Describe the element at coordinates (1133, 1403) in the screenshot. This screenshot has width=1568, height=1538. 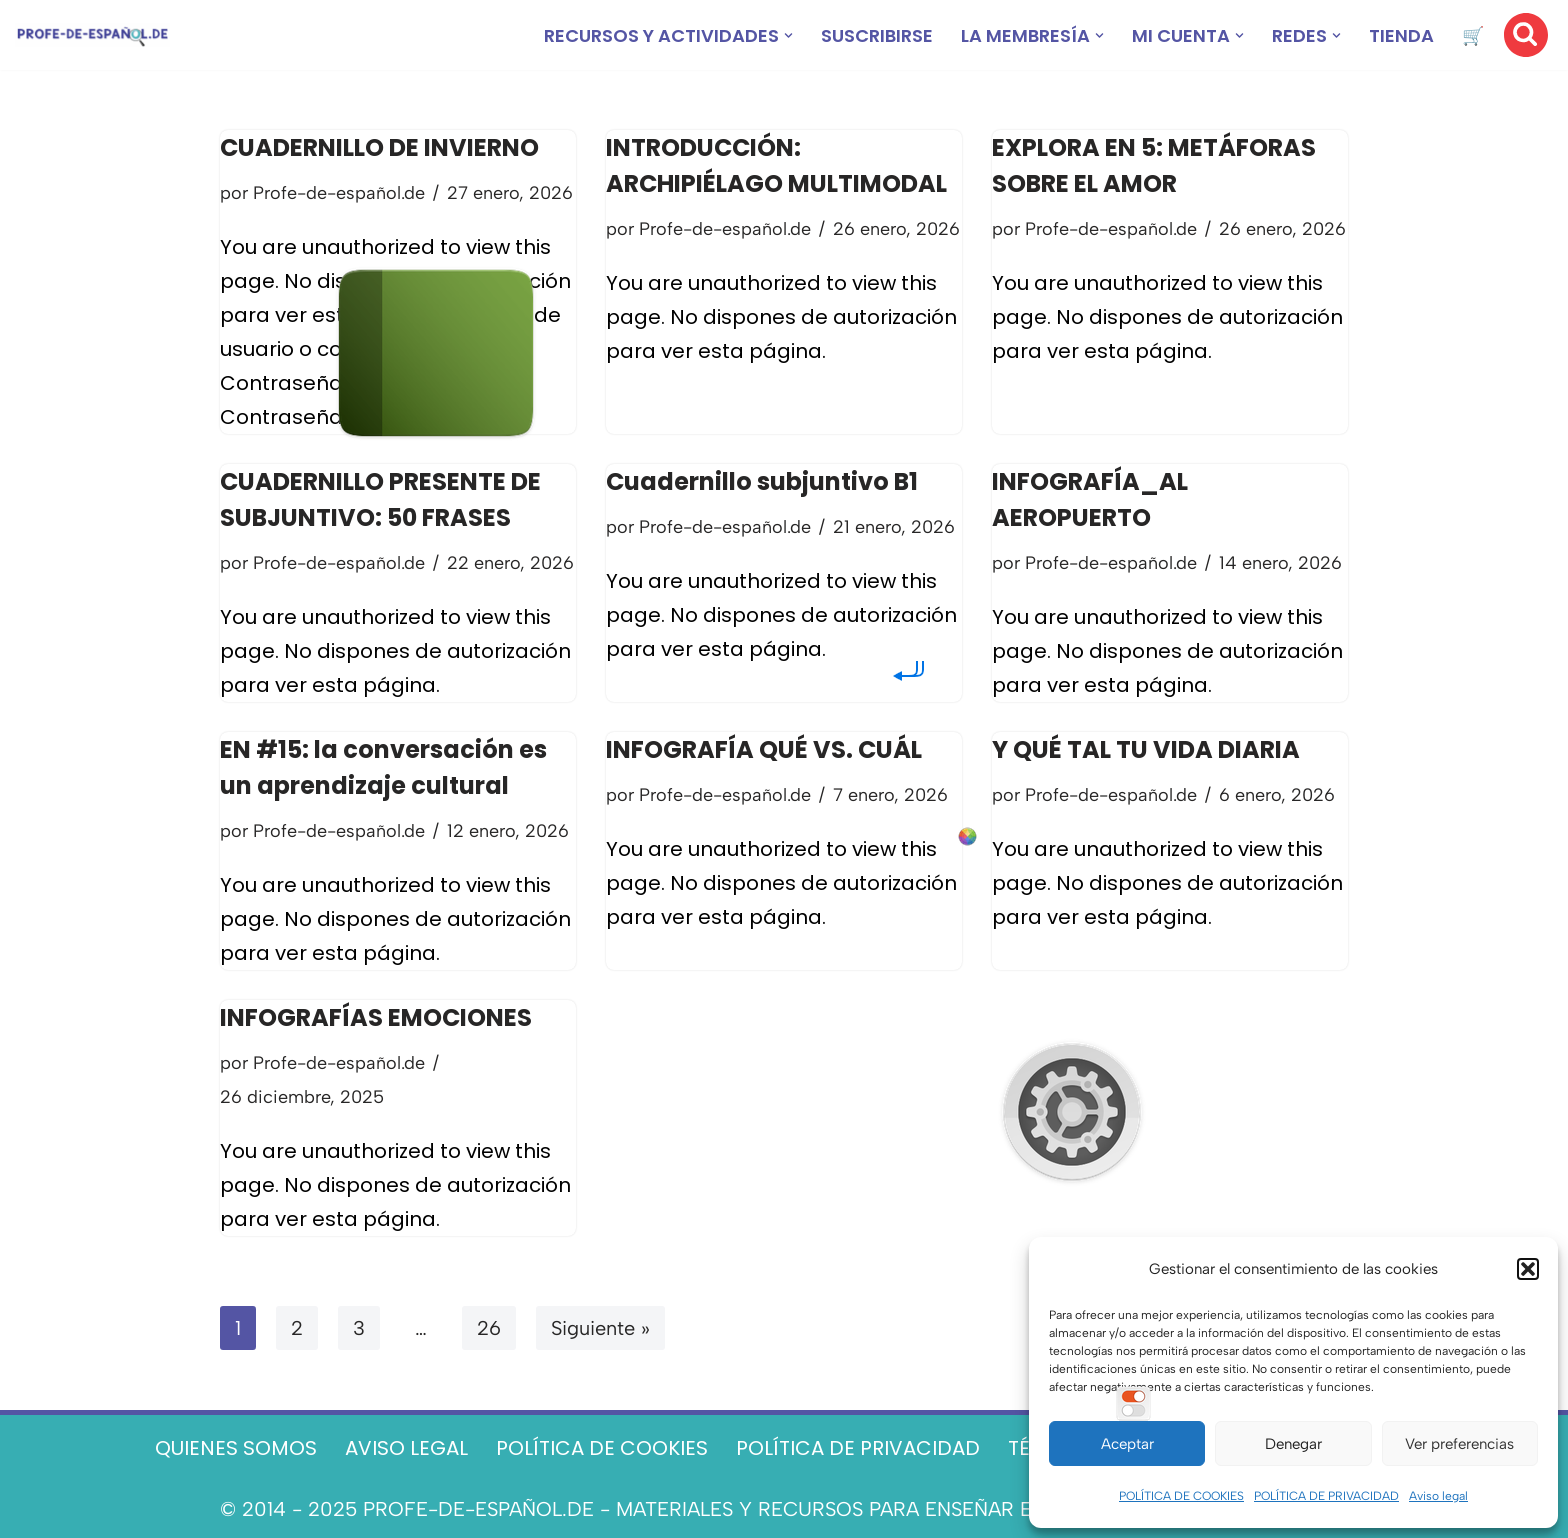
I see `open system settings or preferences` at that location.